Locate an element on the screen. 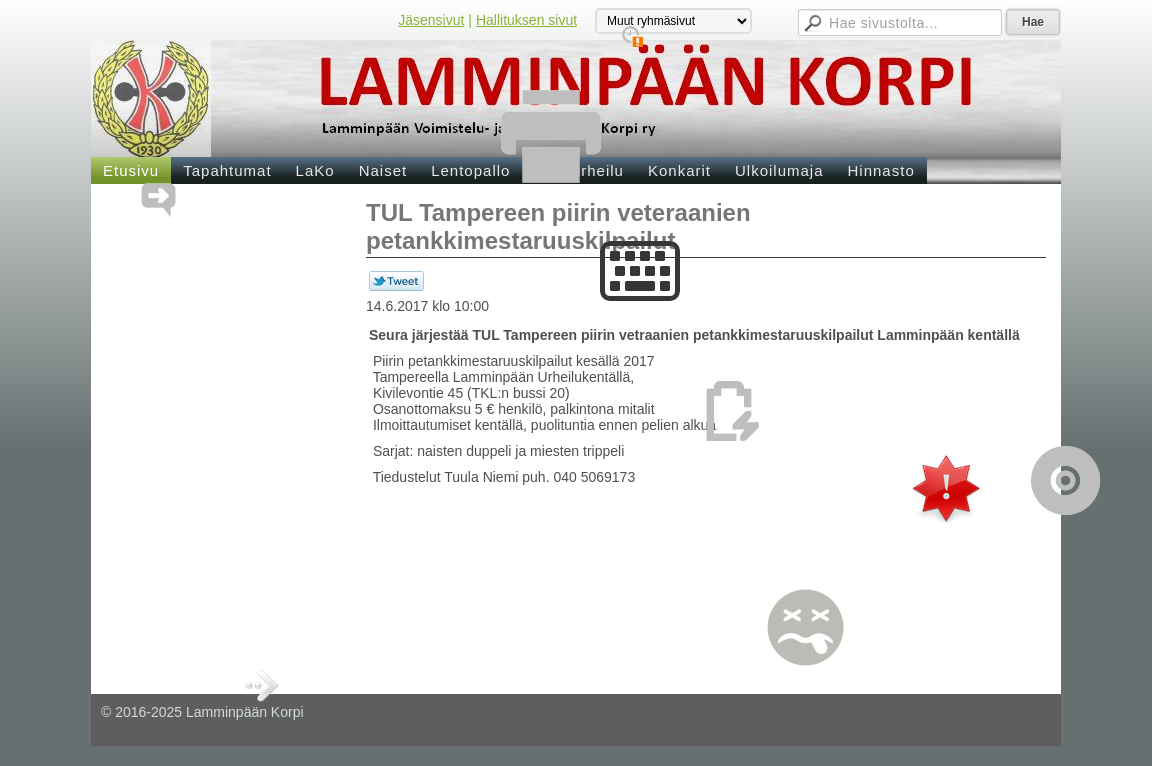 Image resolution: width=1152 pixels, height=766 pixels. navigate to the next item or page is located at coordinates (261, 685).